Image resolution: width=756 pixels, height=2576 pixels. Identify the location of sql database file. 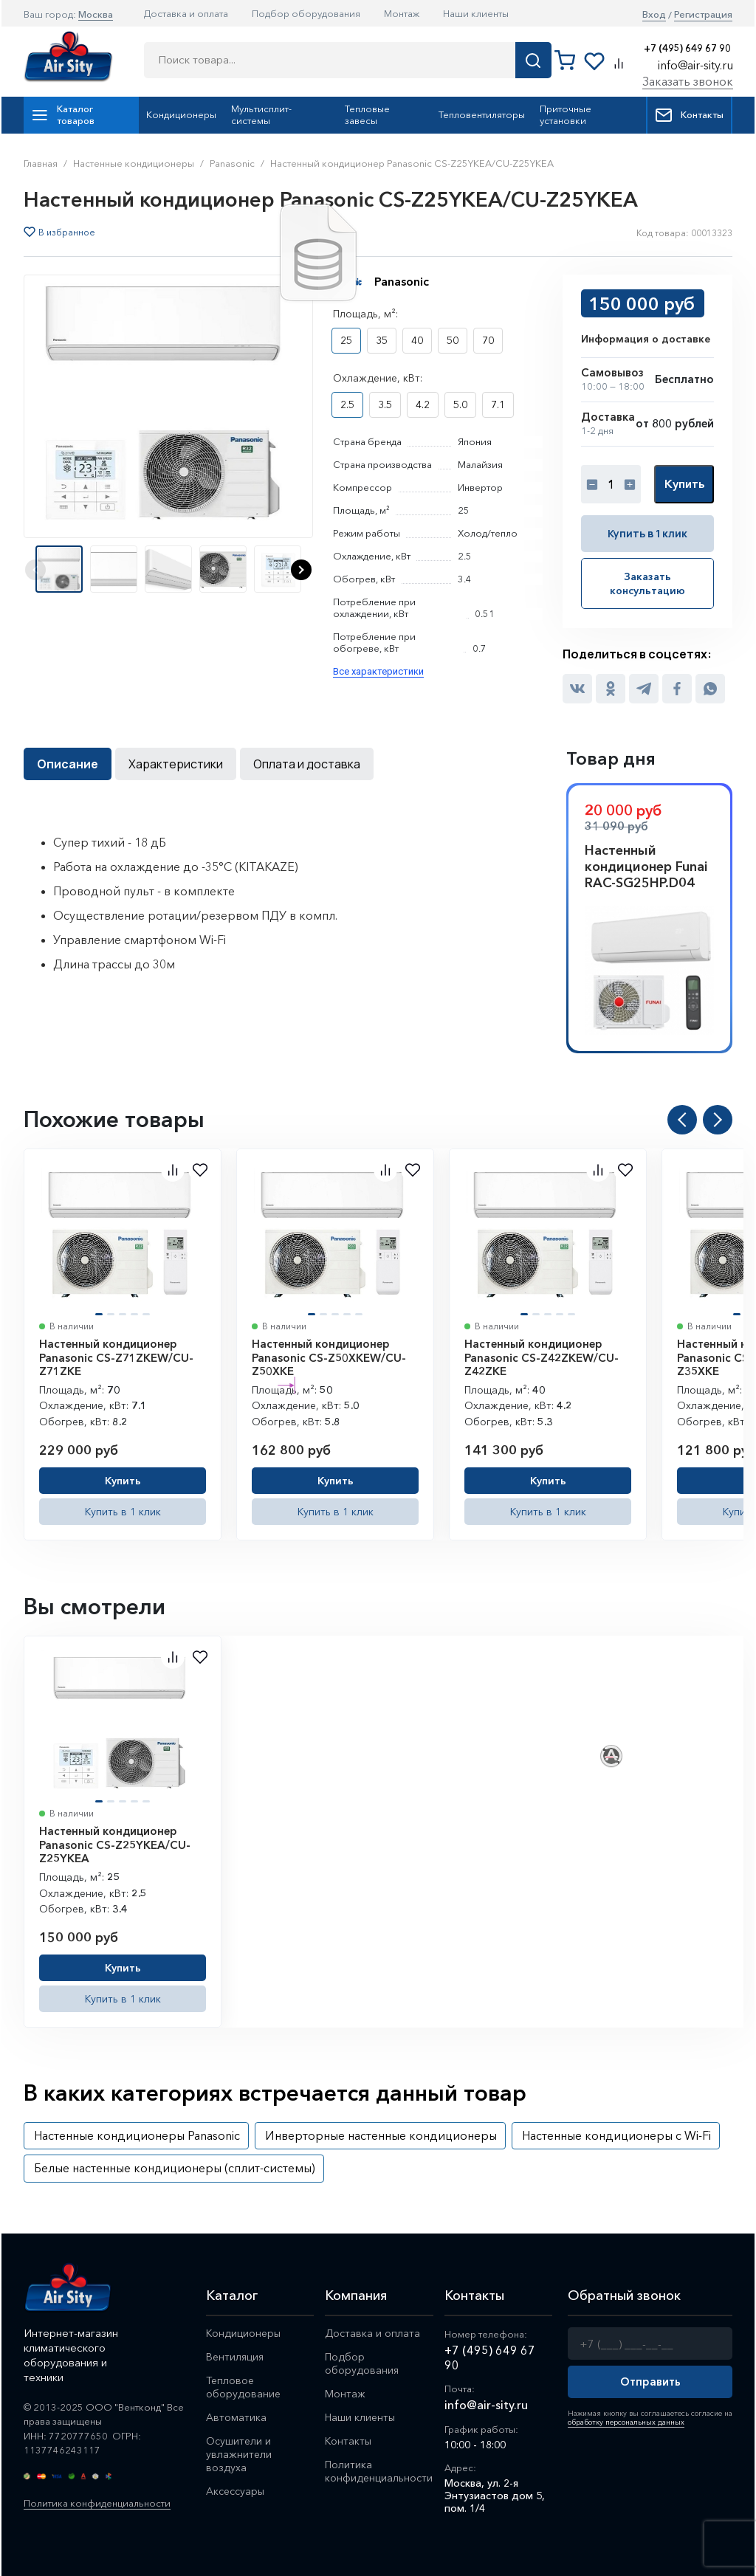
(318, 252).